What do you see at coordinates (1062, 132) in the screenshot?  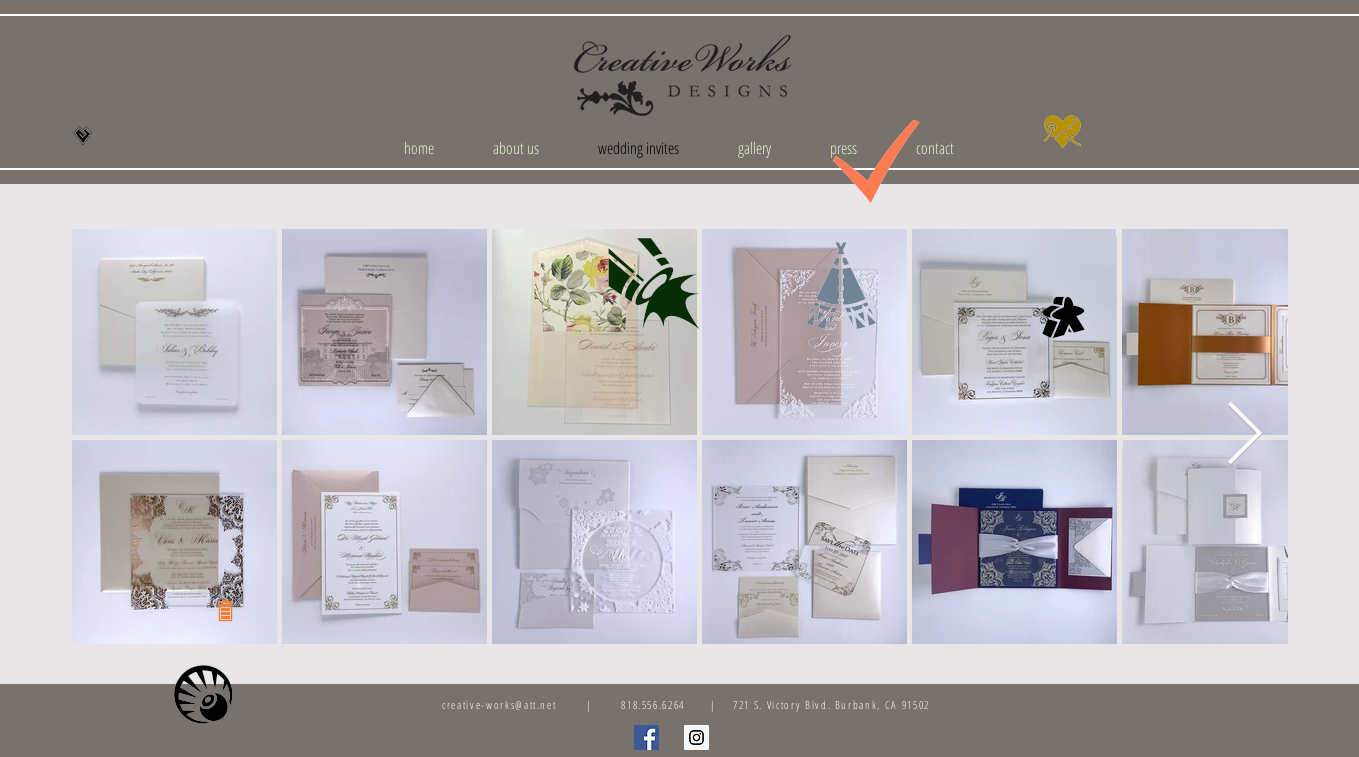 I see `indicates health regeneration or healing status` at bounding box center [1062, 132].